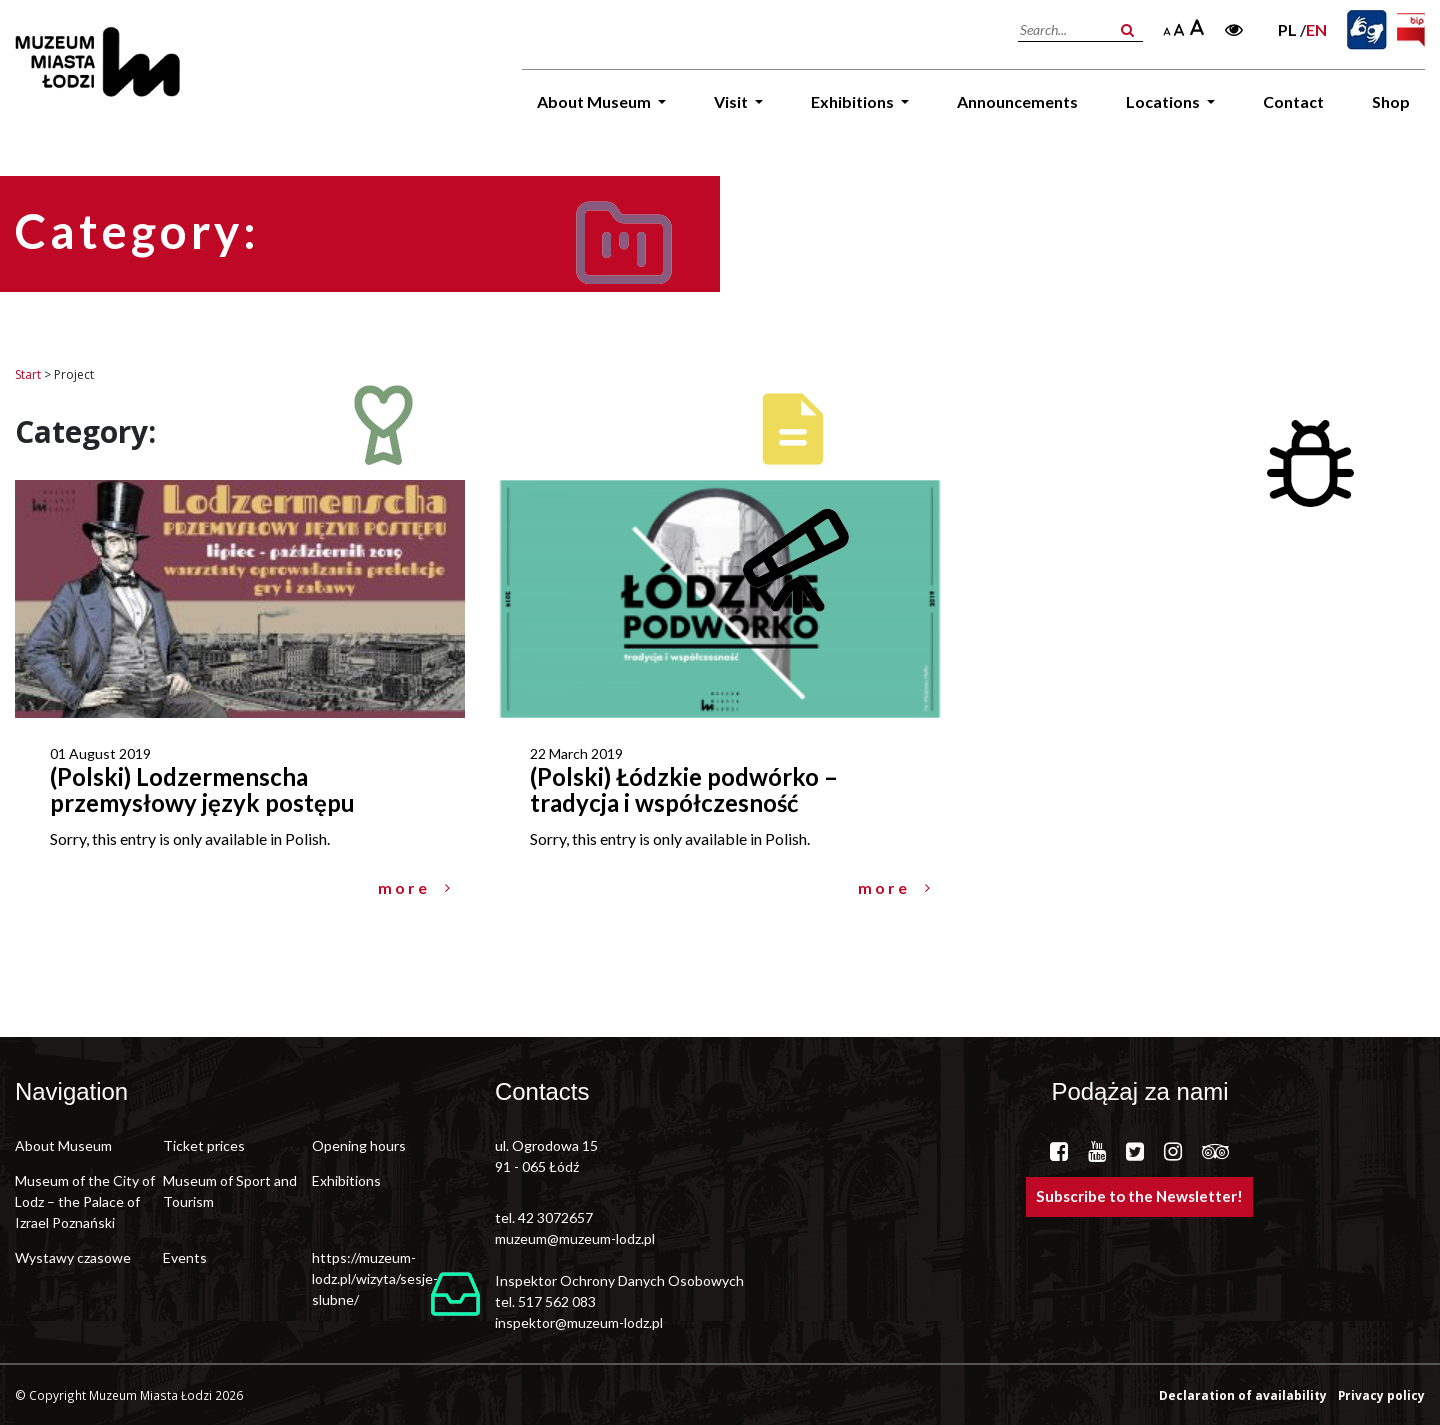 The width and height of the screenshot is (1440, 1425). I want to click on view sponsor tiers and levels, so click(383, 422).